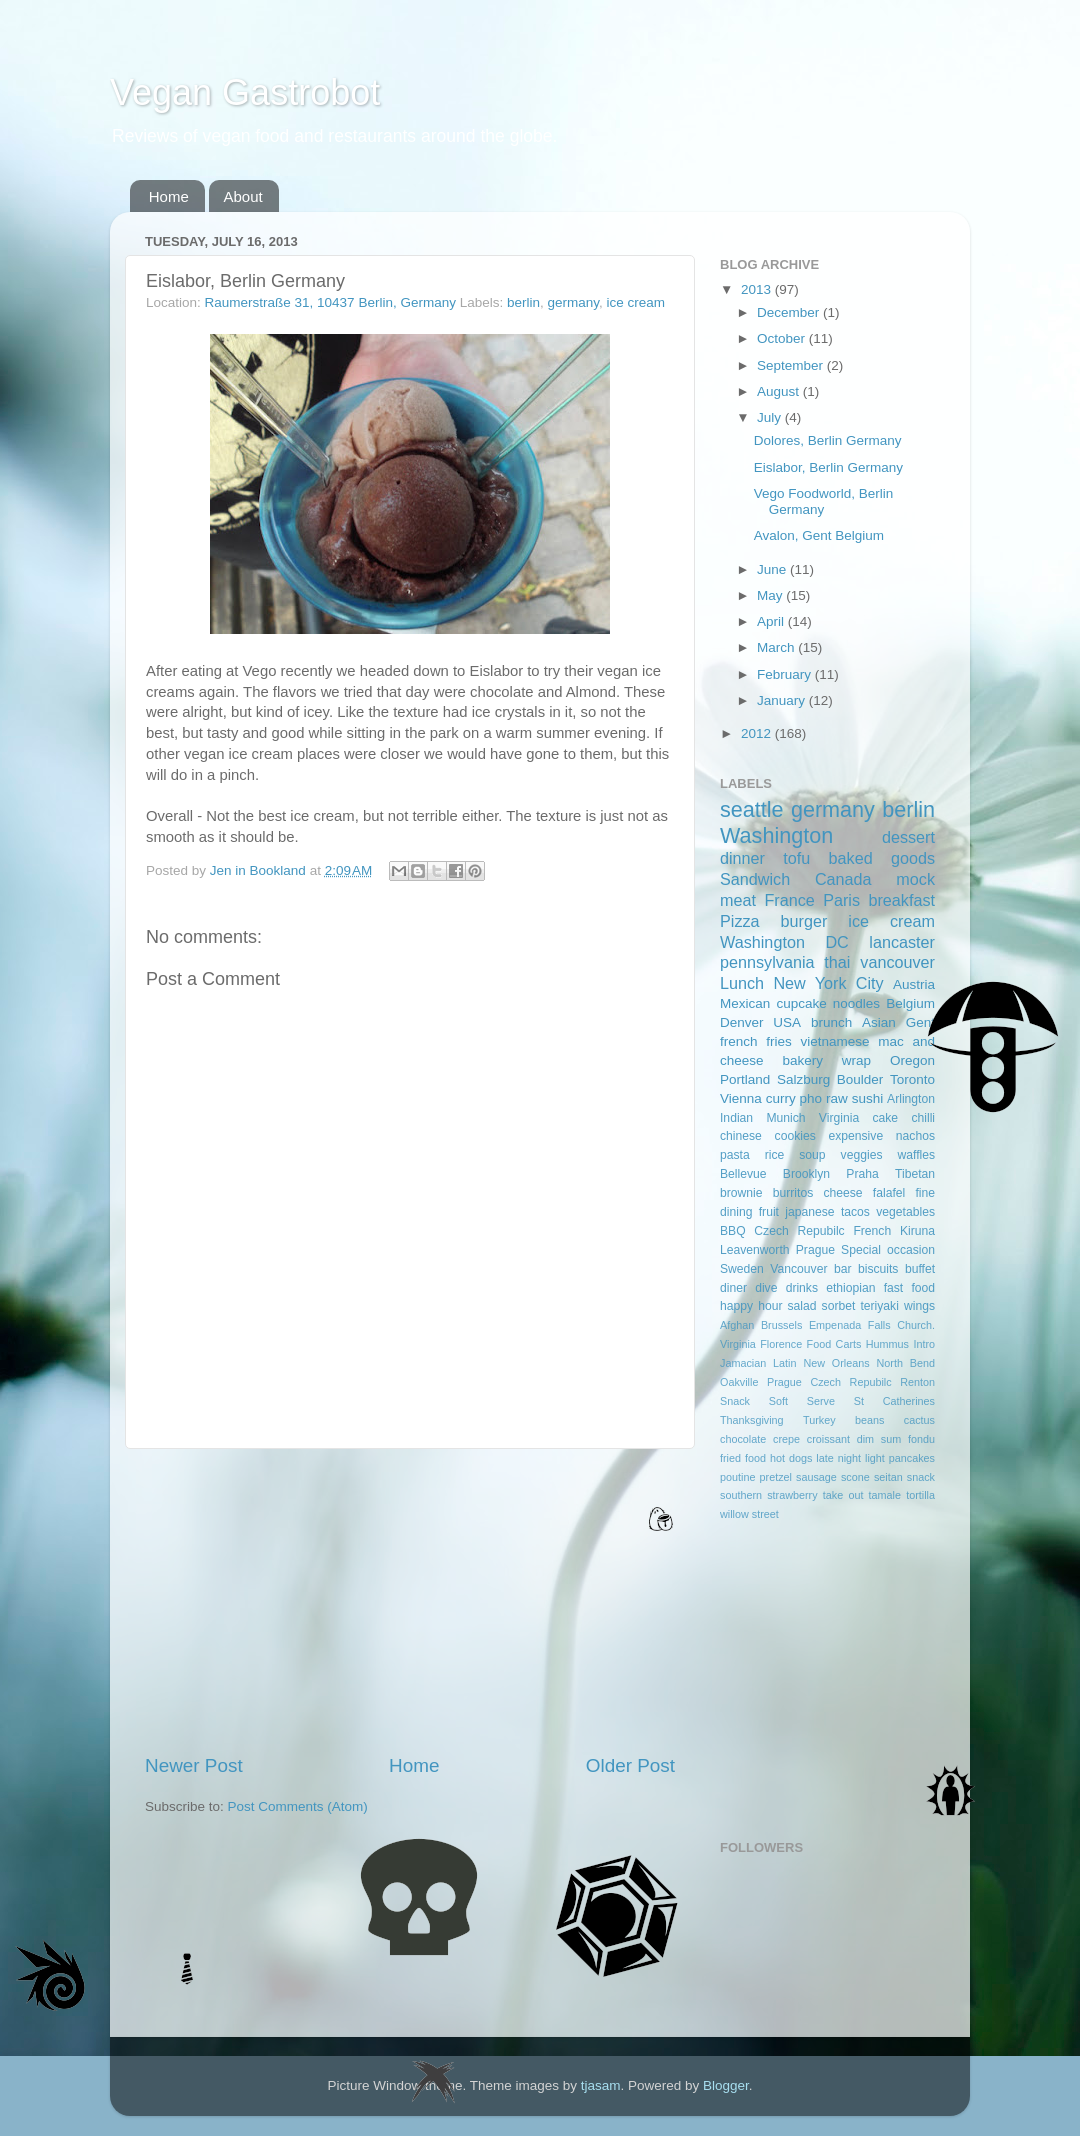 The height and width of the screenshot is (2136, 1080). What do you see at coordinates (617, 1916) in the screenshot?
I see `in-game premium currency or gems` at bounding box center [617, 1916].